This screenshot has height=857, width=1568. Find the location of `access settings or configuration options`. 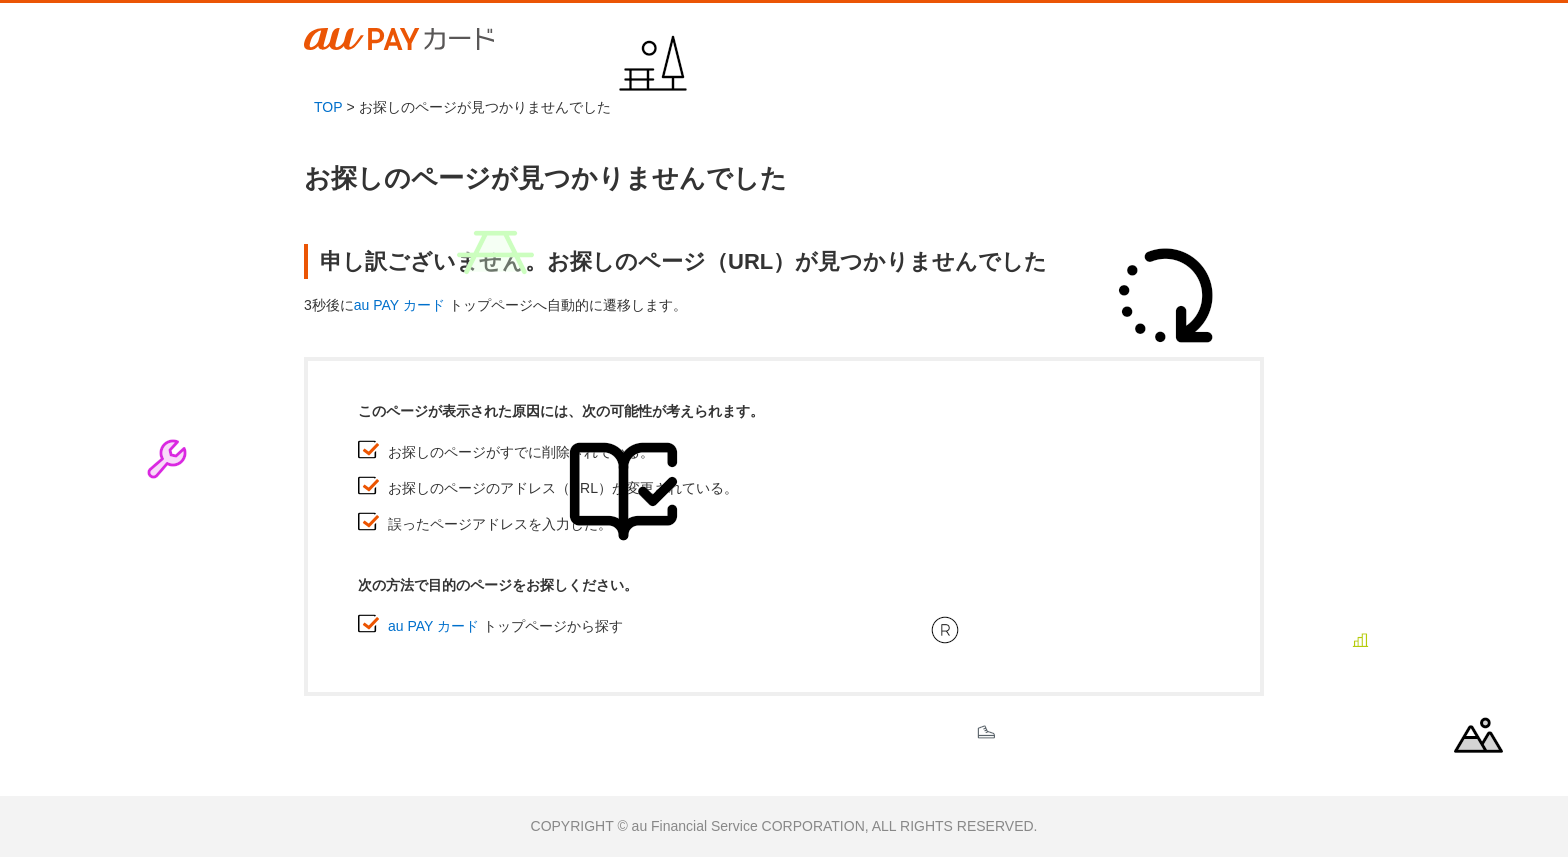

access settings or configuration options is located at coordinates (167, 459).